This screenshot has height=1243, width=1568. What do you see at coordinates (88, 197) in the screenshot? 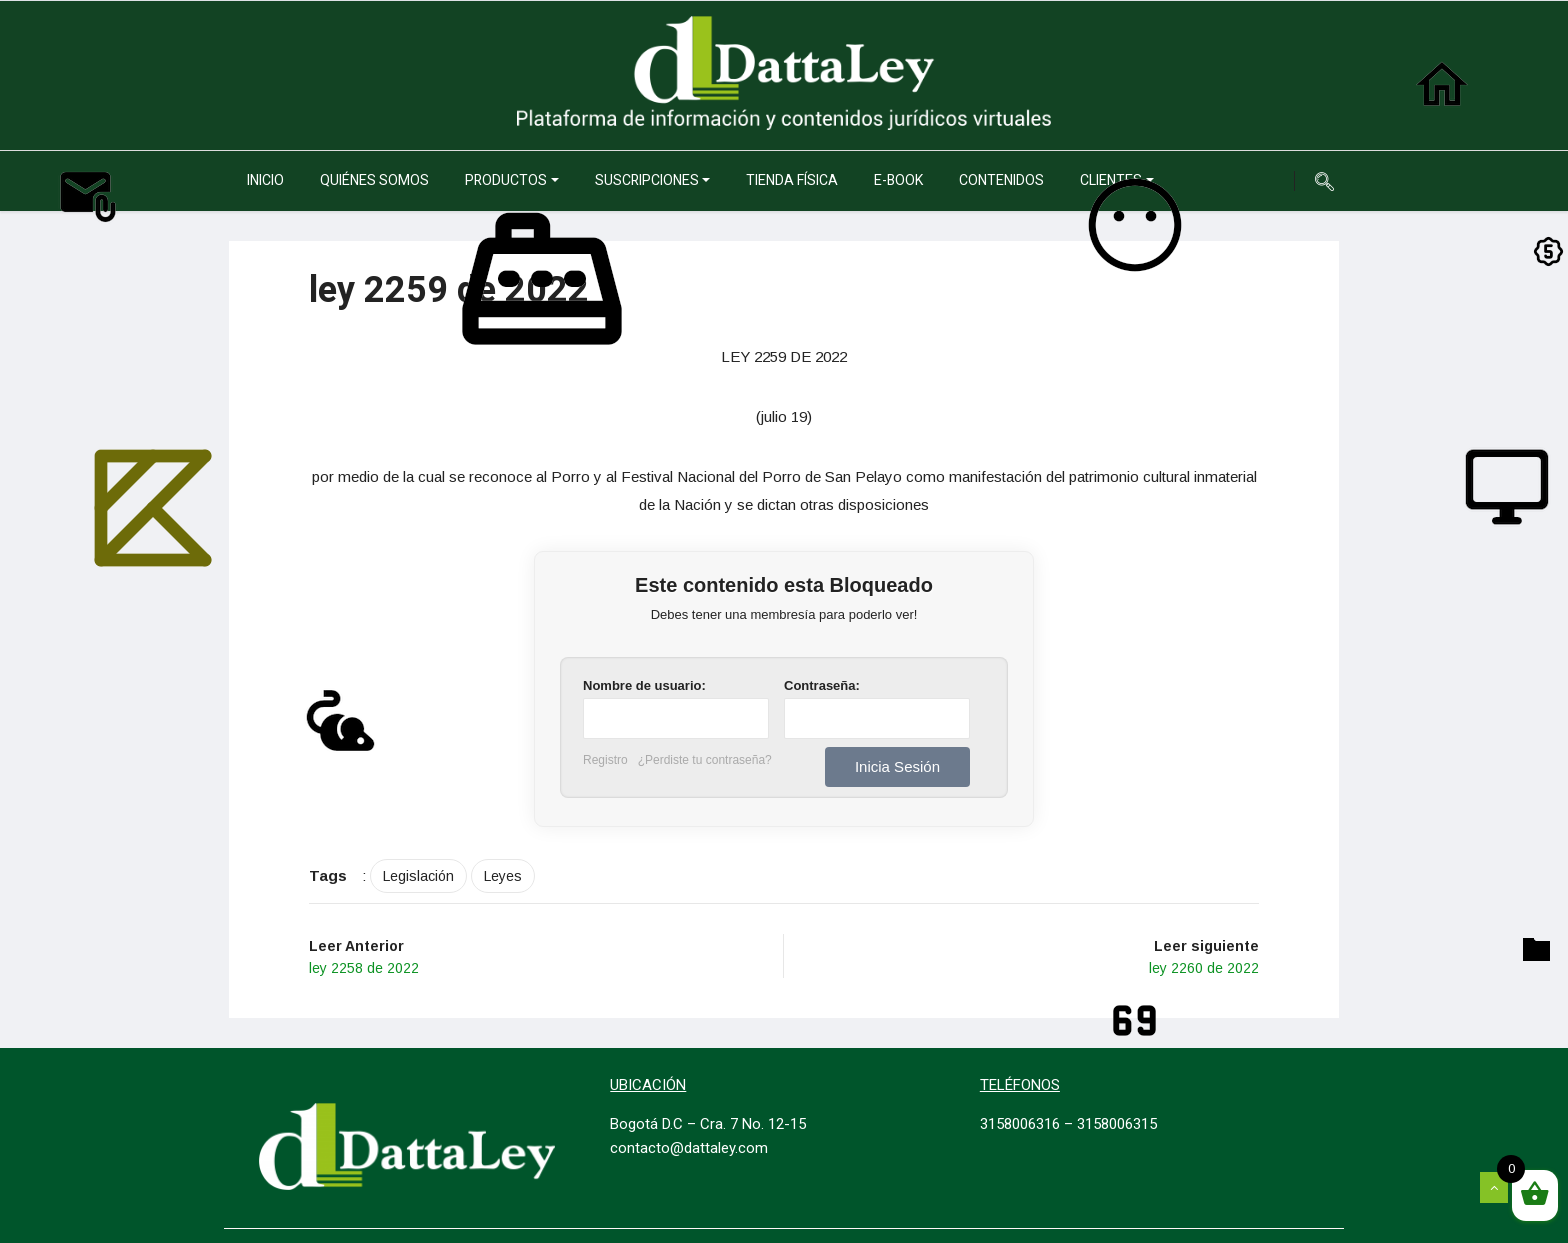
I see `attach a file to your email` at bounding box center [88, 197].